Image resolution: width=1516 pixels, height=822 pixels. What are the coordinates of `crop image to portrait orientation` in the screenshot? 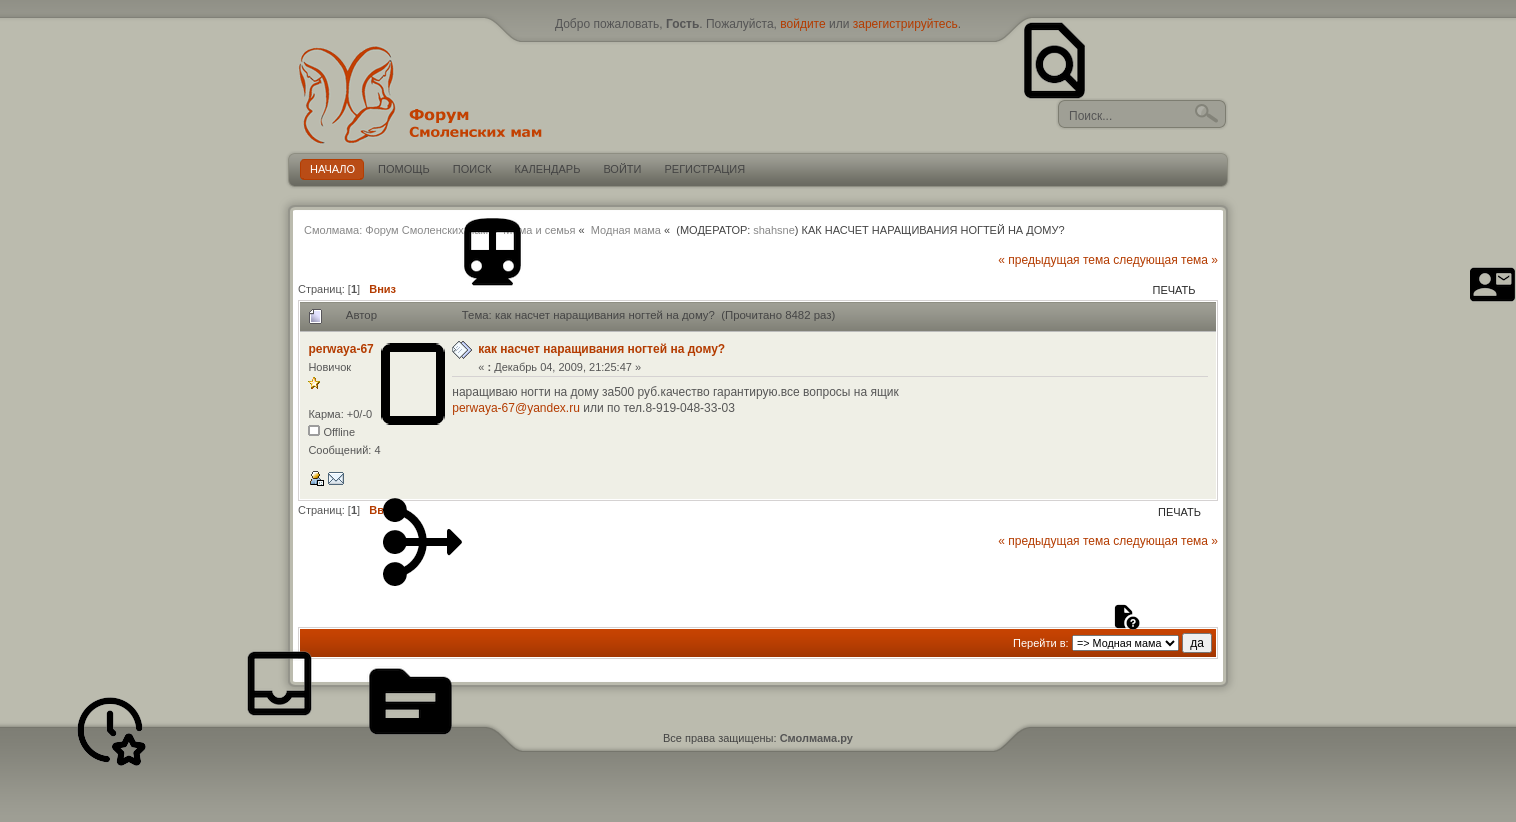 It's located at (413, 384).